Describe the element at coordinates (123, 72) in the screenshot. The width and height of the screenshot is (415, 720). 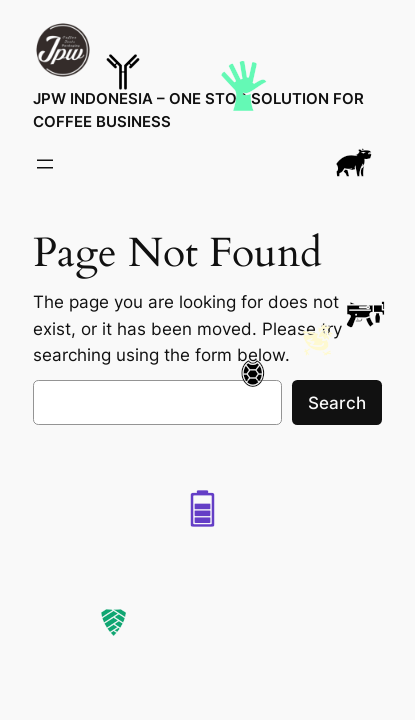
I see `view immune system or antibody information` at that location.